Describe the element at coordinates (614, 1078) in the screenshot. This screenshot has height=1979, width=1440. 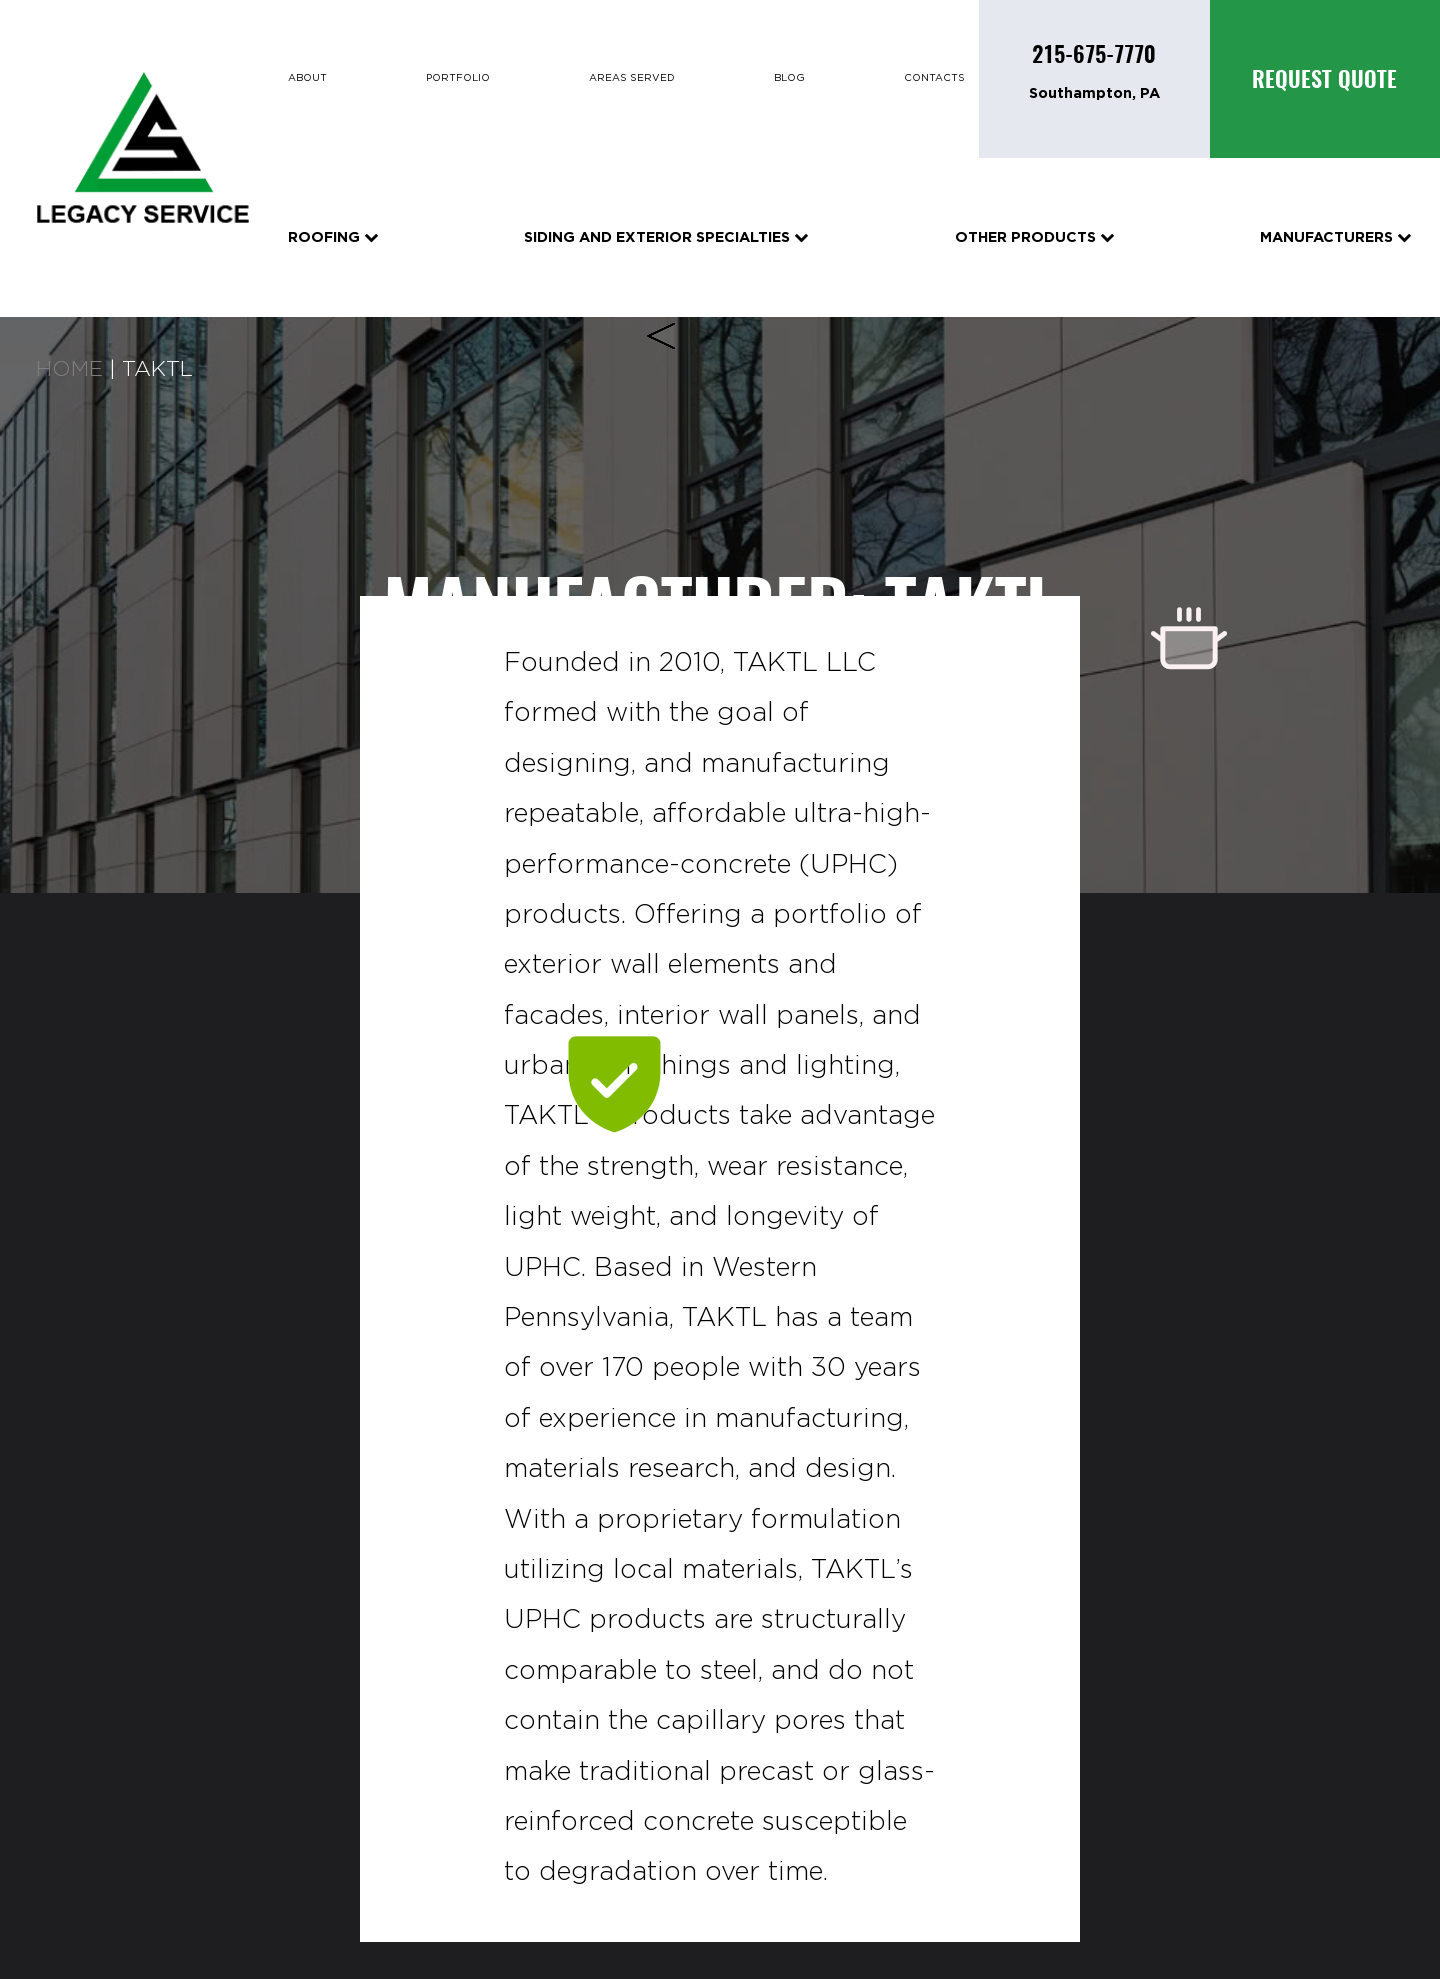
I see `indicates verified or secure status` at that location.